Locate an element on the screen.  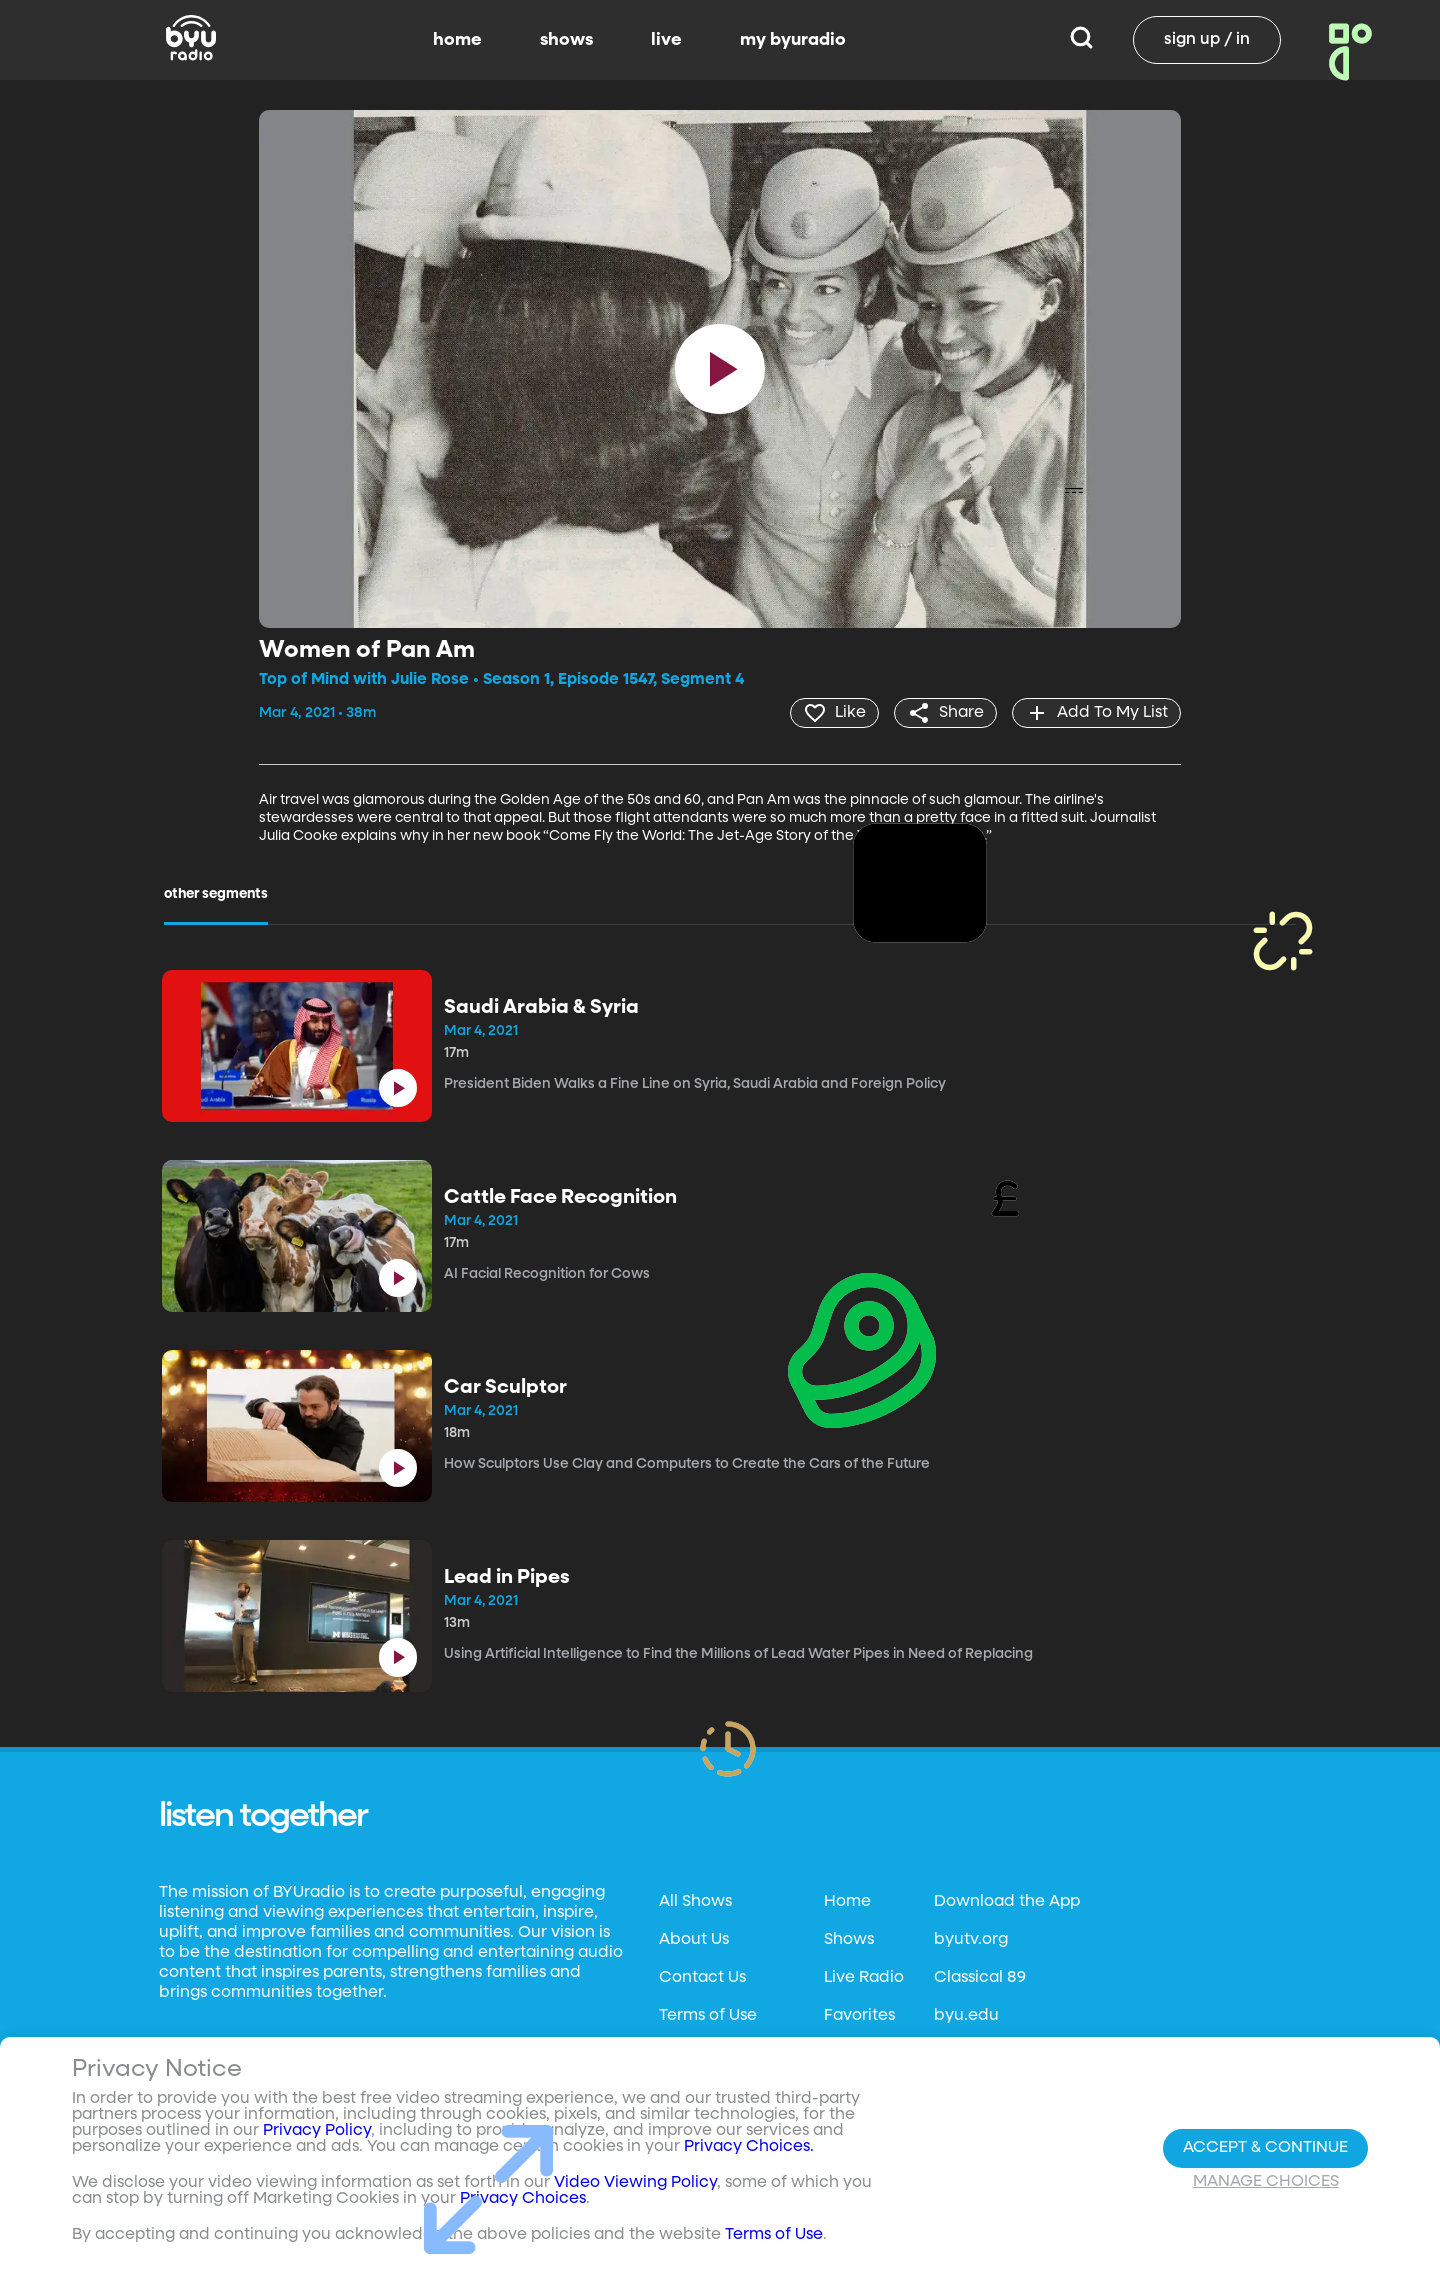
crop image to 5:4 aspect ratio is located at coordinates (920, 883).